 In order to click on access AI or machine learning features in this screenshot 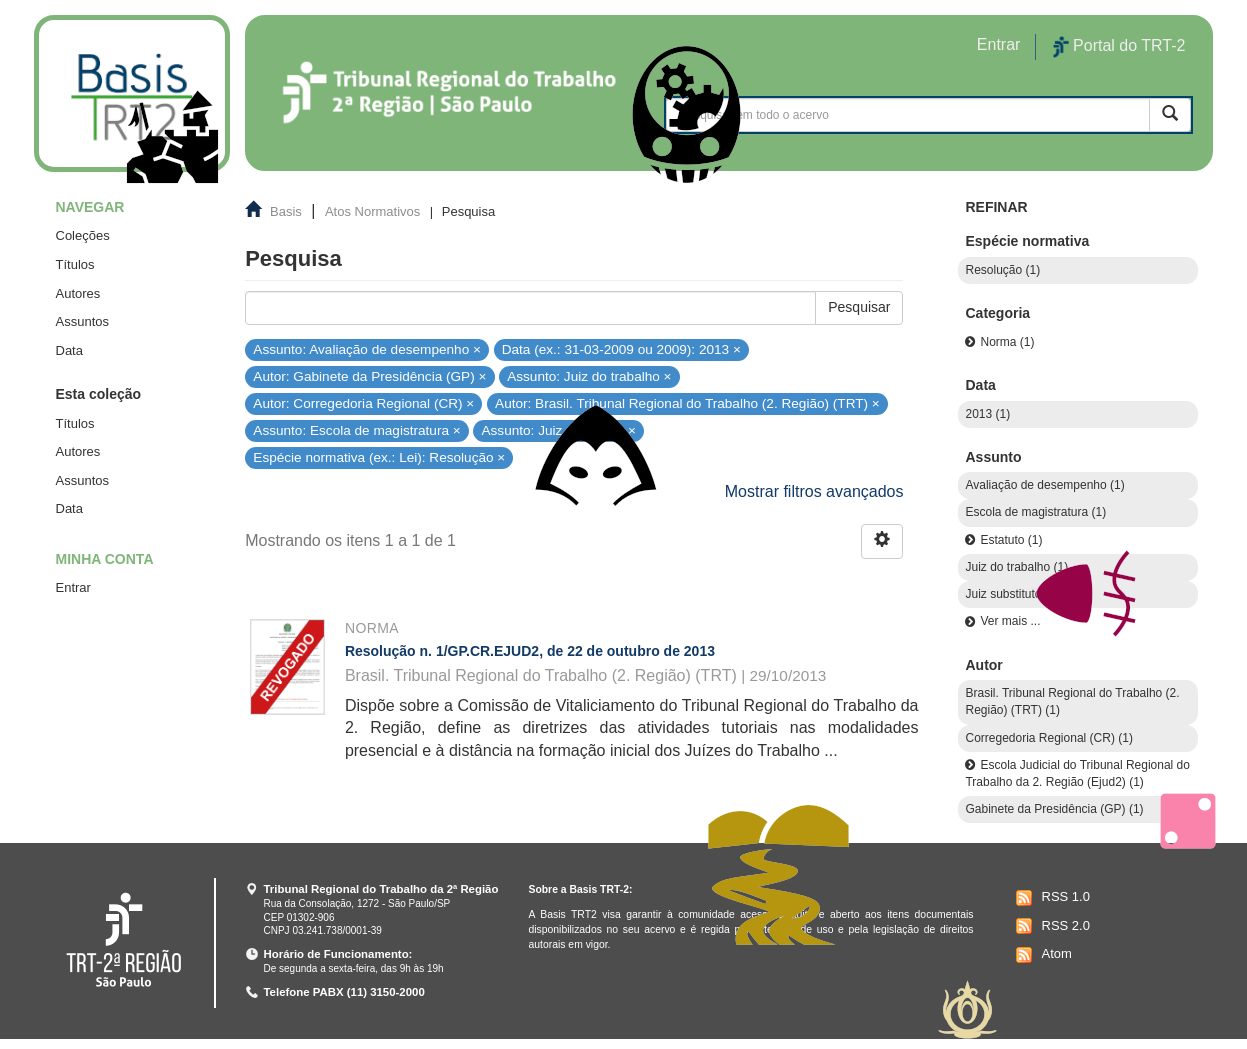, I will do `click(686, 114)`.